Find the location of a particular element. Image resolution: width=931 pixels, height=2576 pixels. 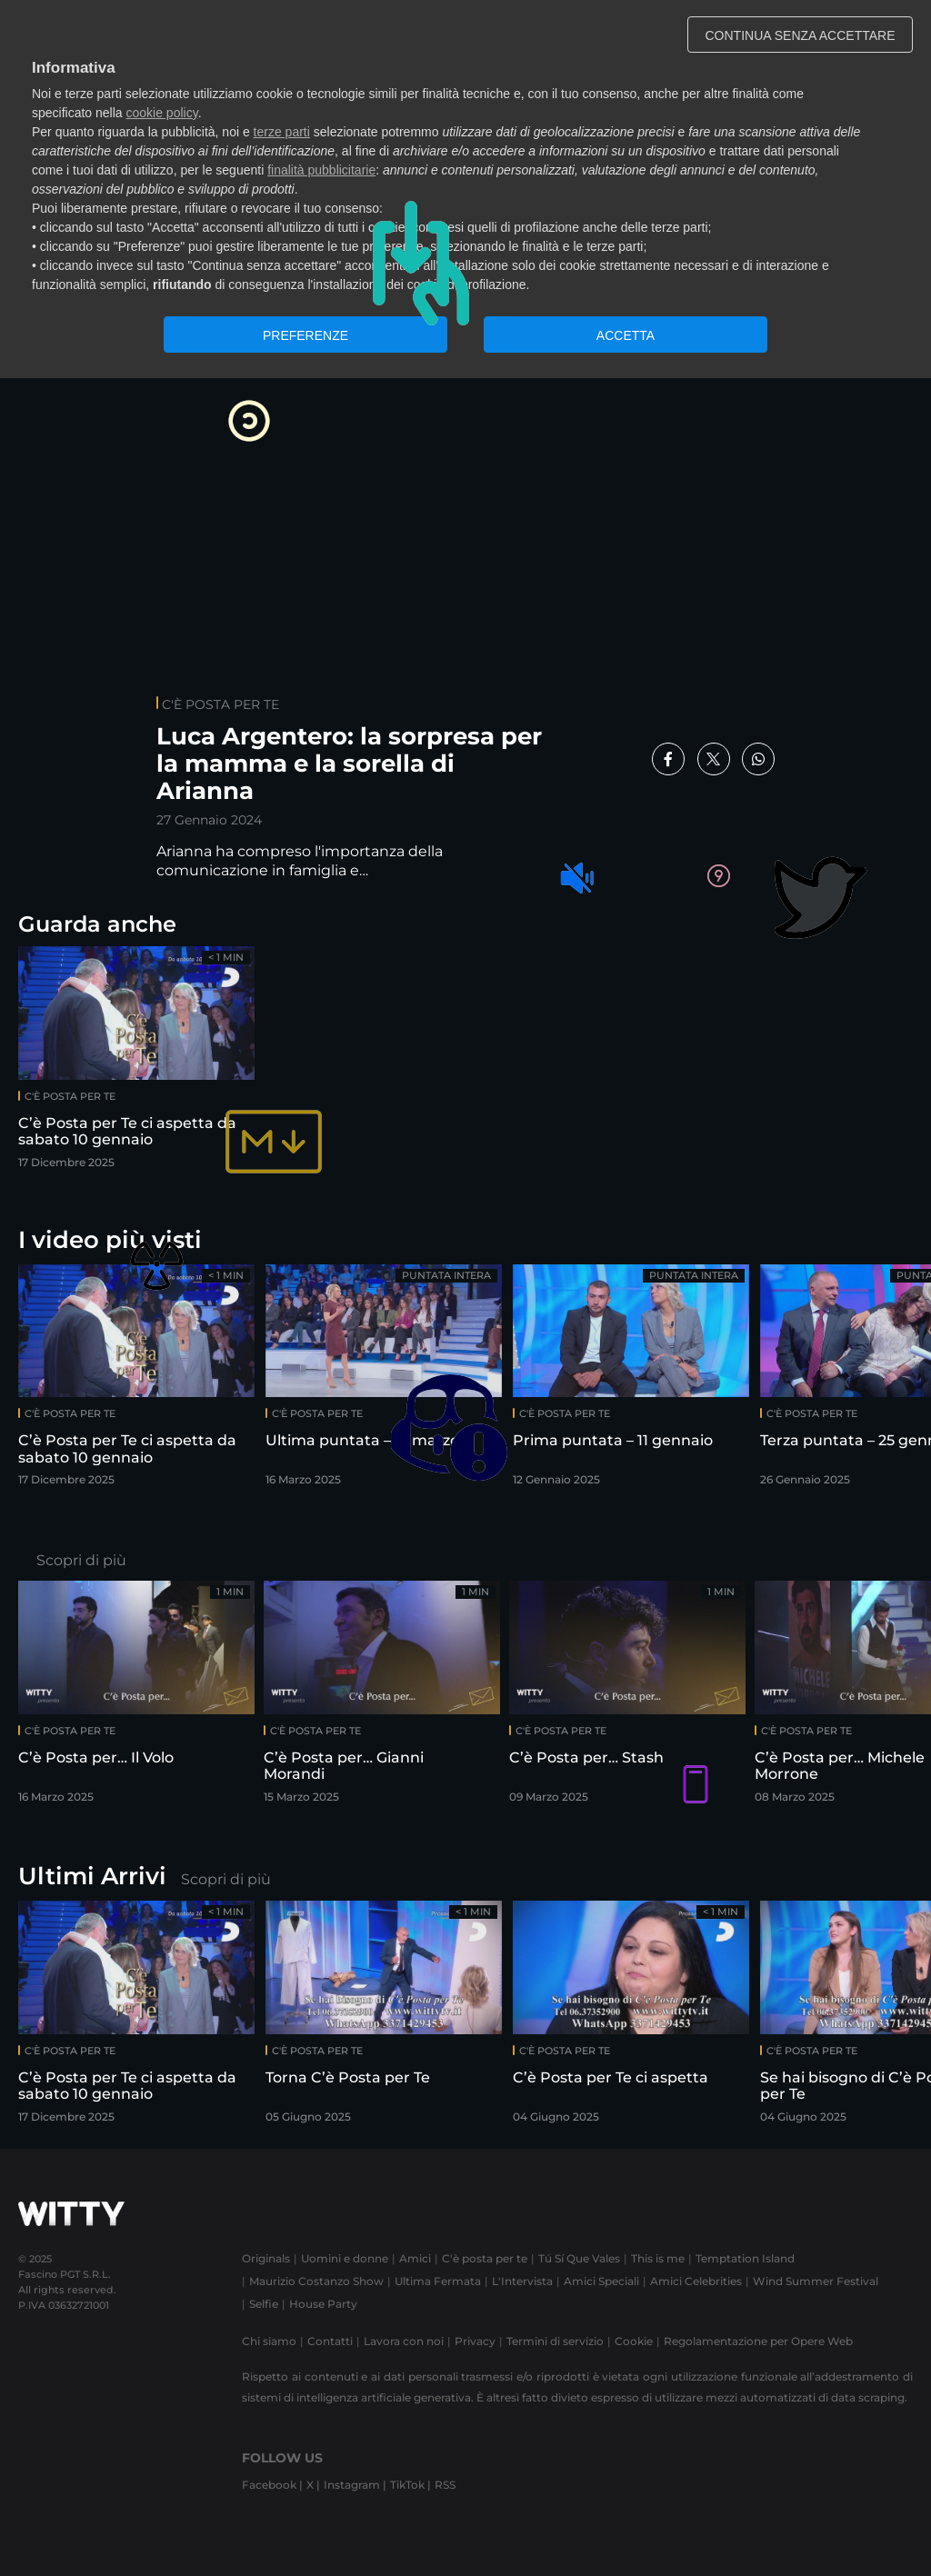

indicates nine items or notifications is located at coordinates (718, 875).